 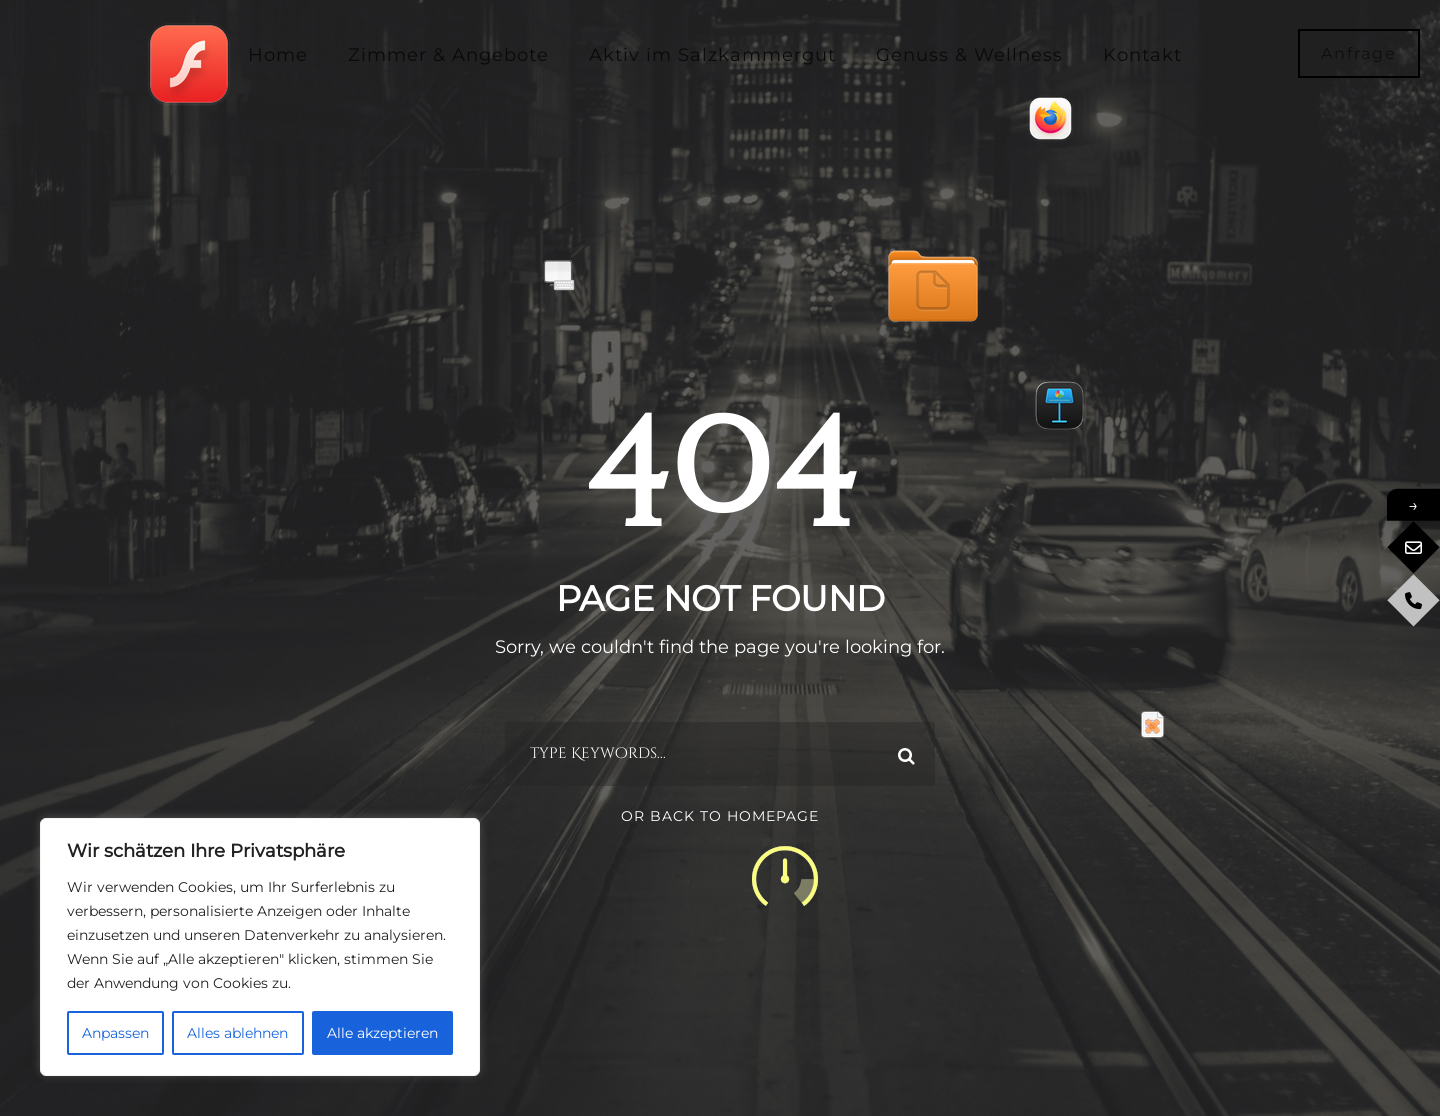 What do you see at coordinates (559, 275) in the screenshot?
I see `access computer or desktop settings` at bounding box center [559, 275].